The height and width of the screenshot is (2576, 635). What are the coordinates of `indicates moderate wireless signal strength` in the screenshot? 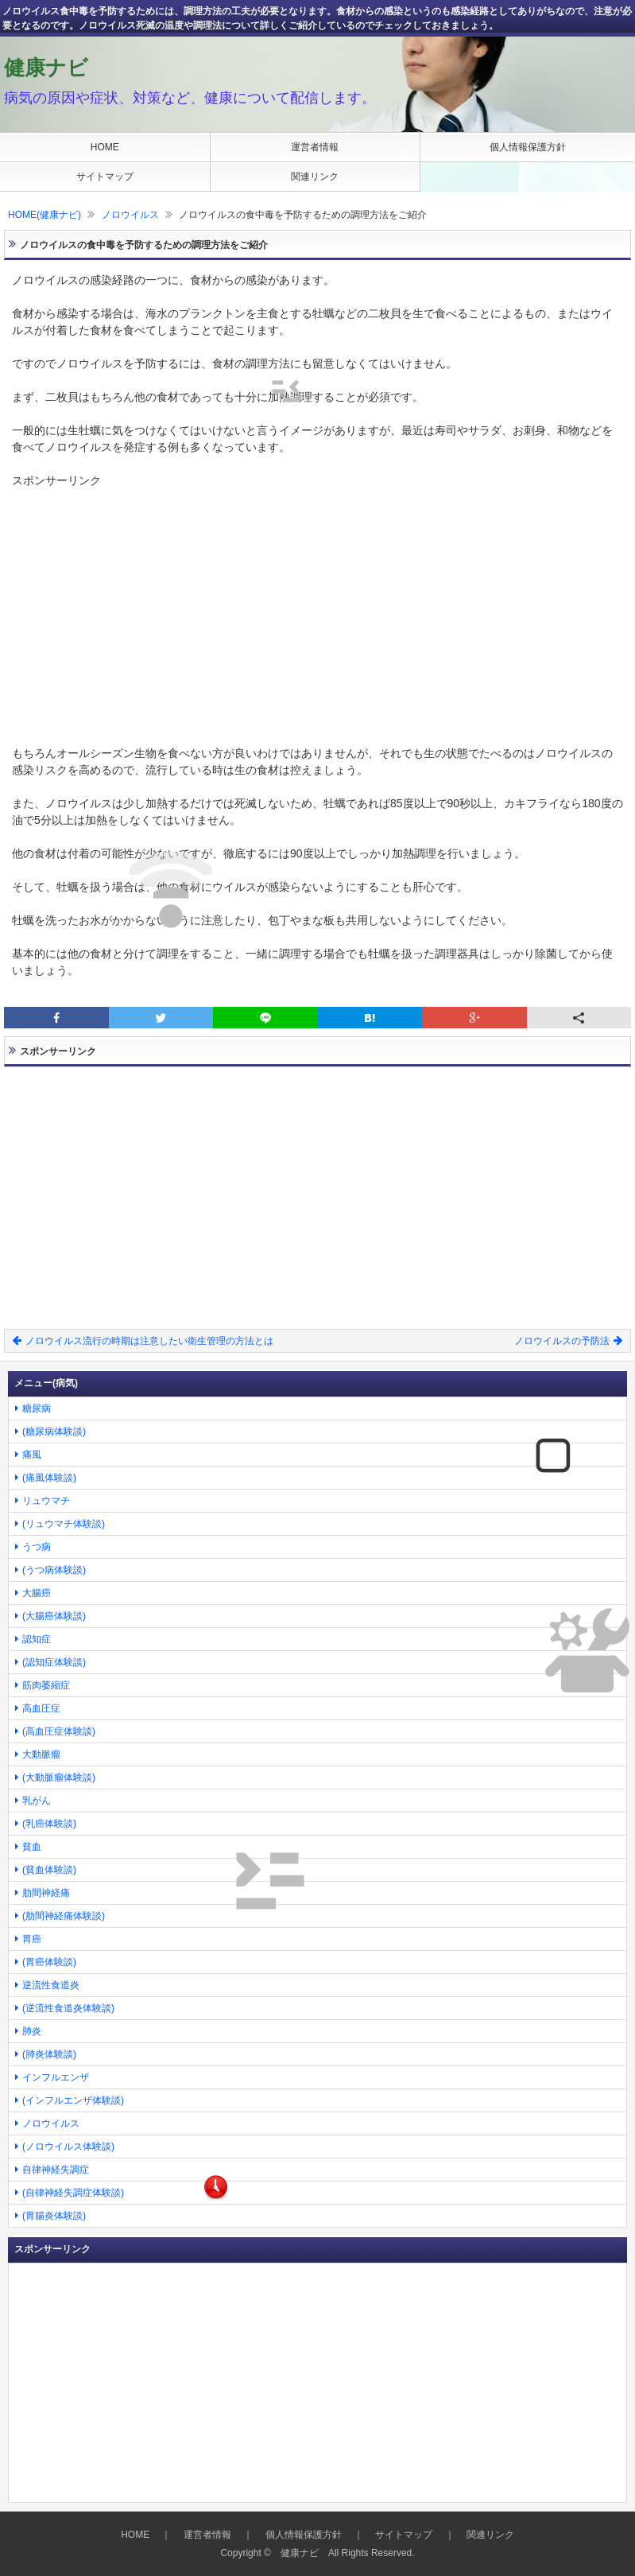 It's located at (171, 887).